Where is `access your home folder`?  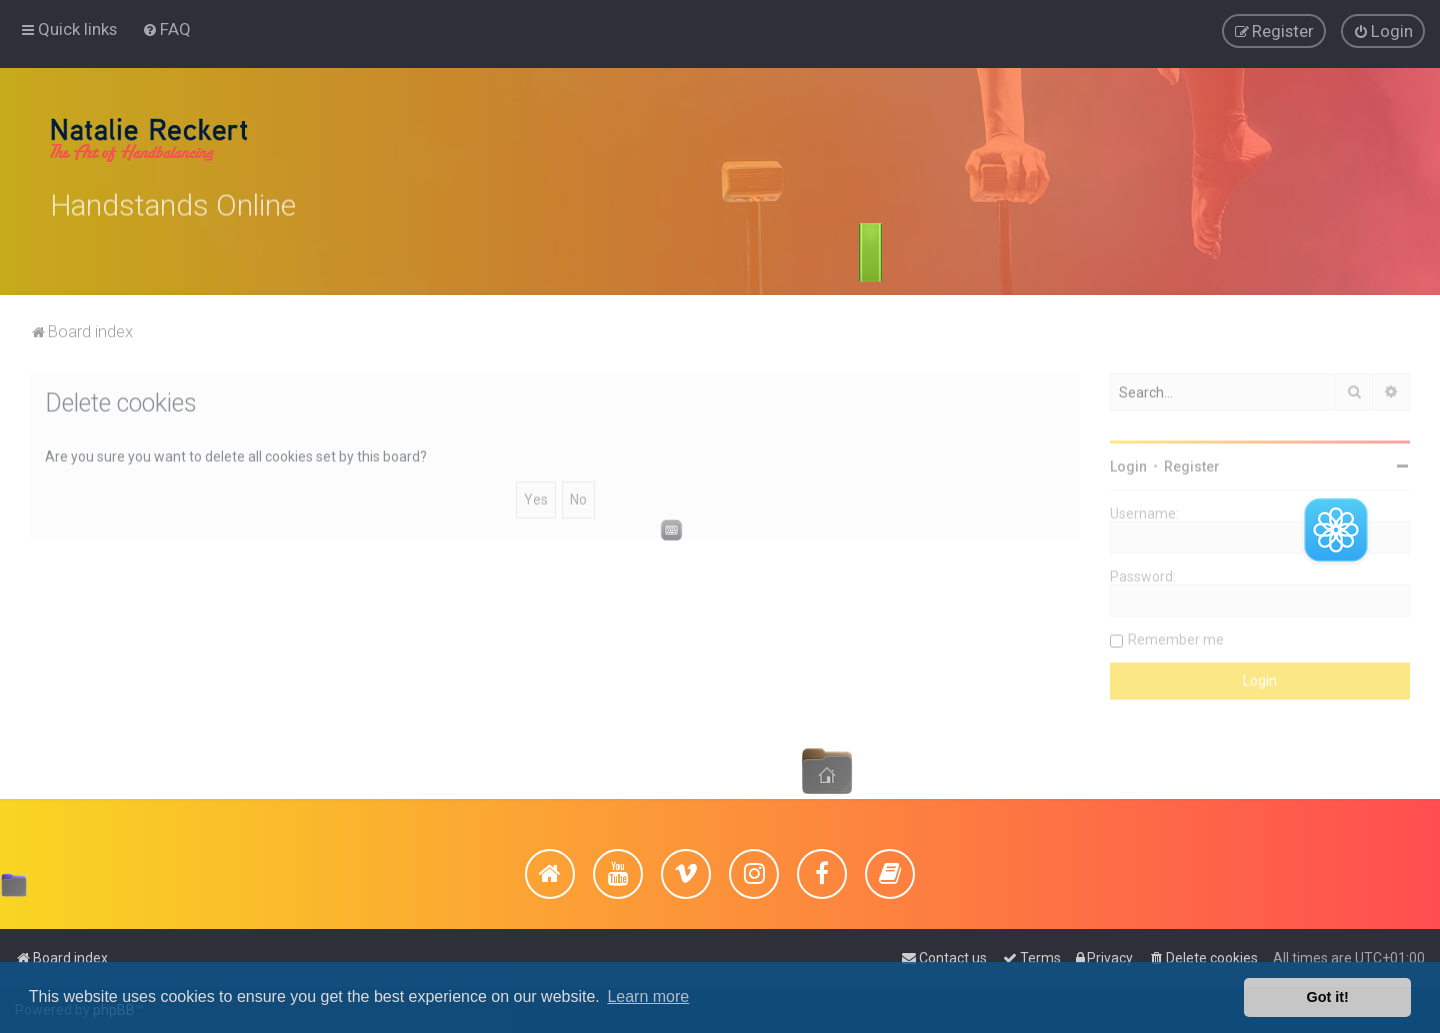 access your home folder is located at coordinates (827, 771).